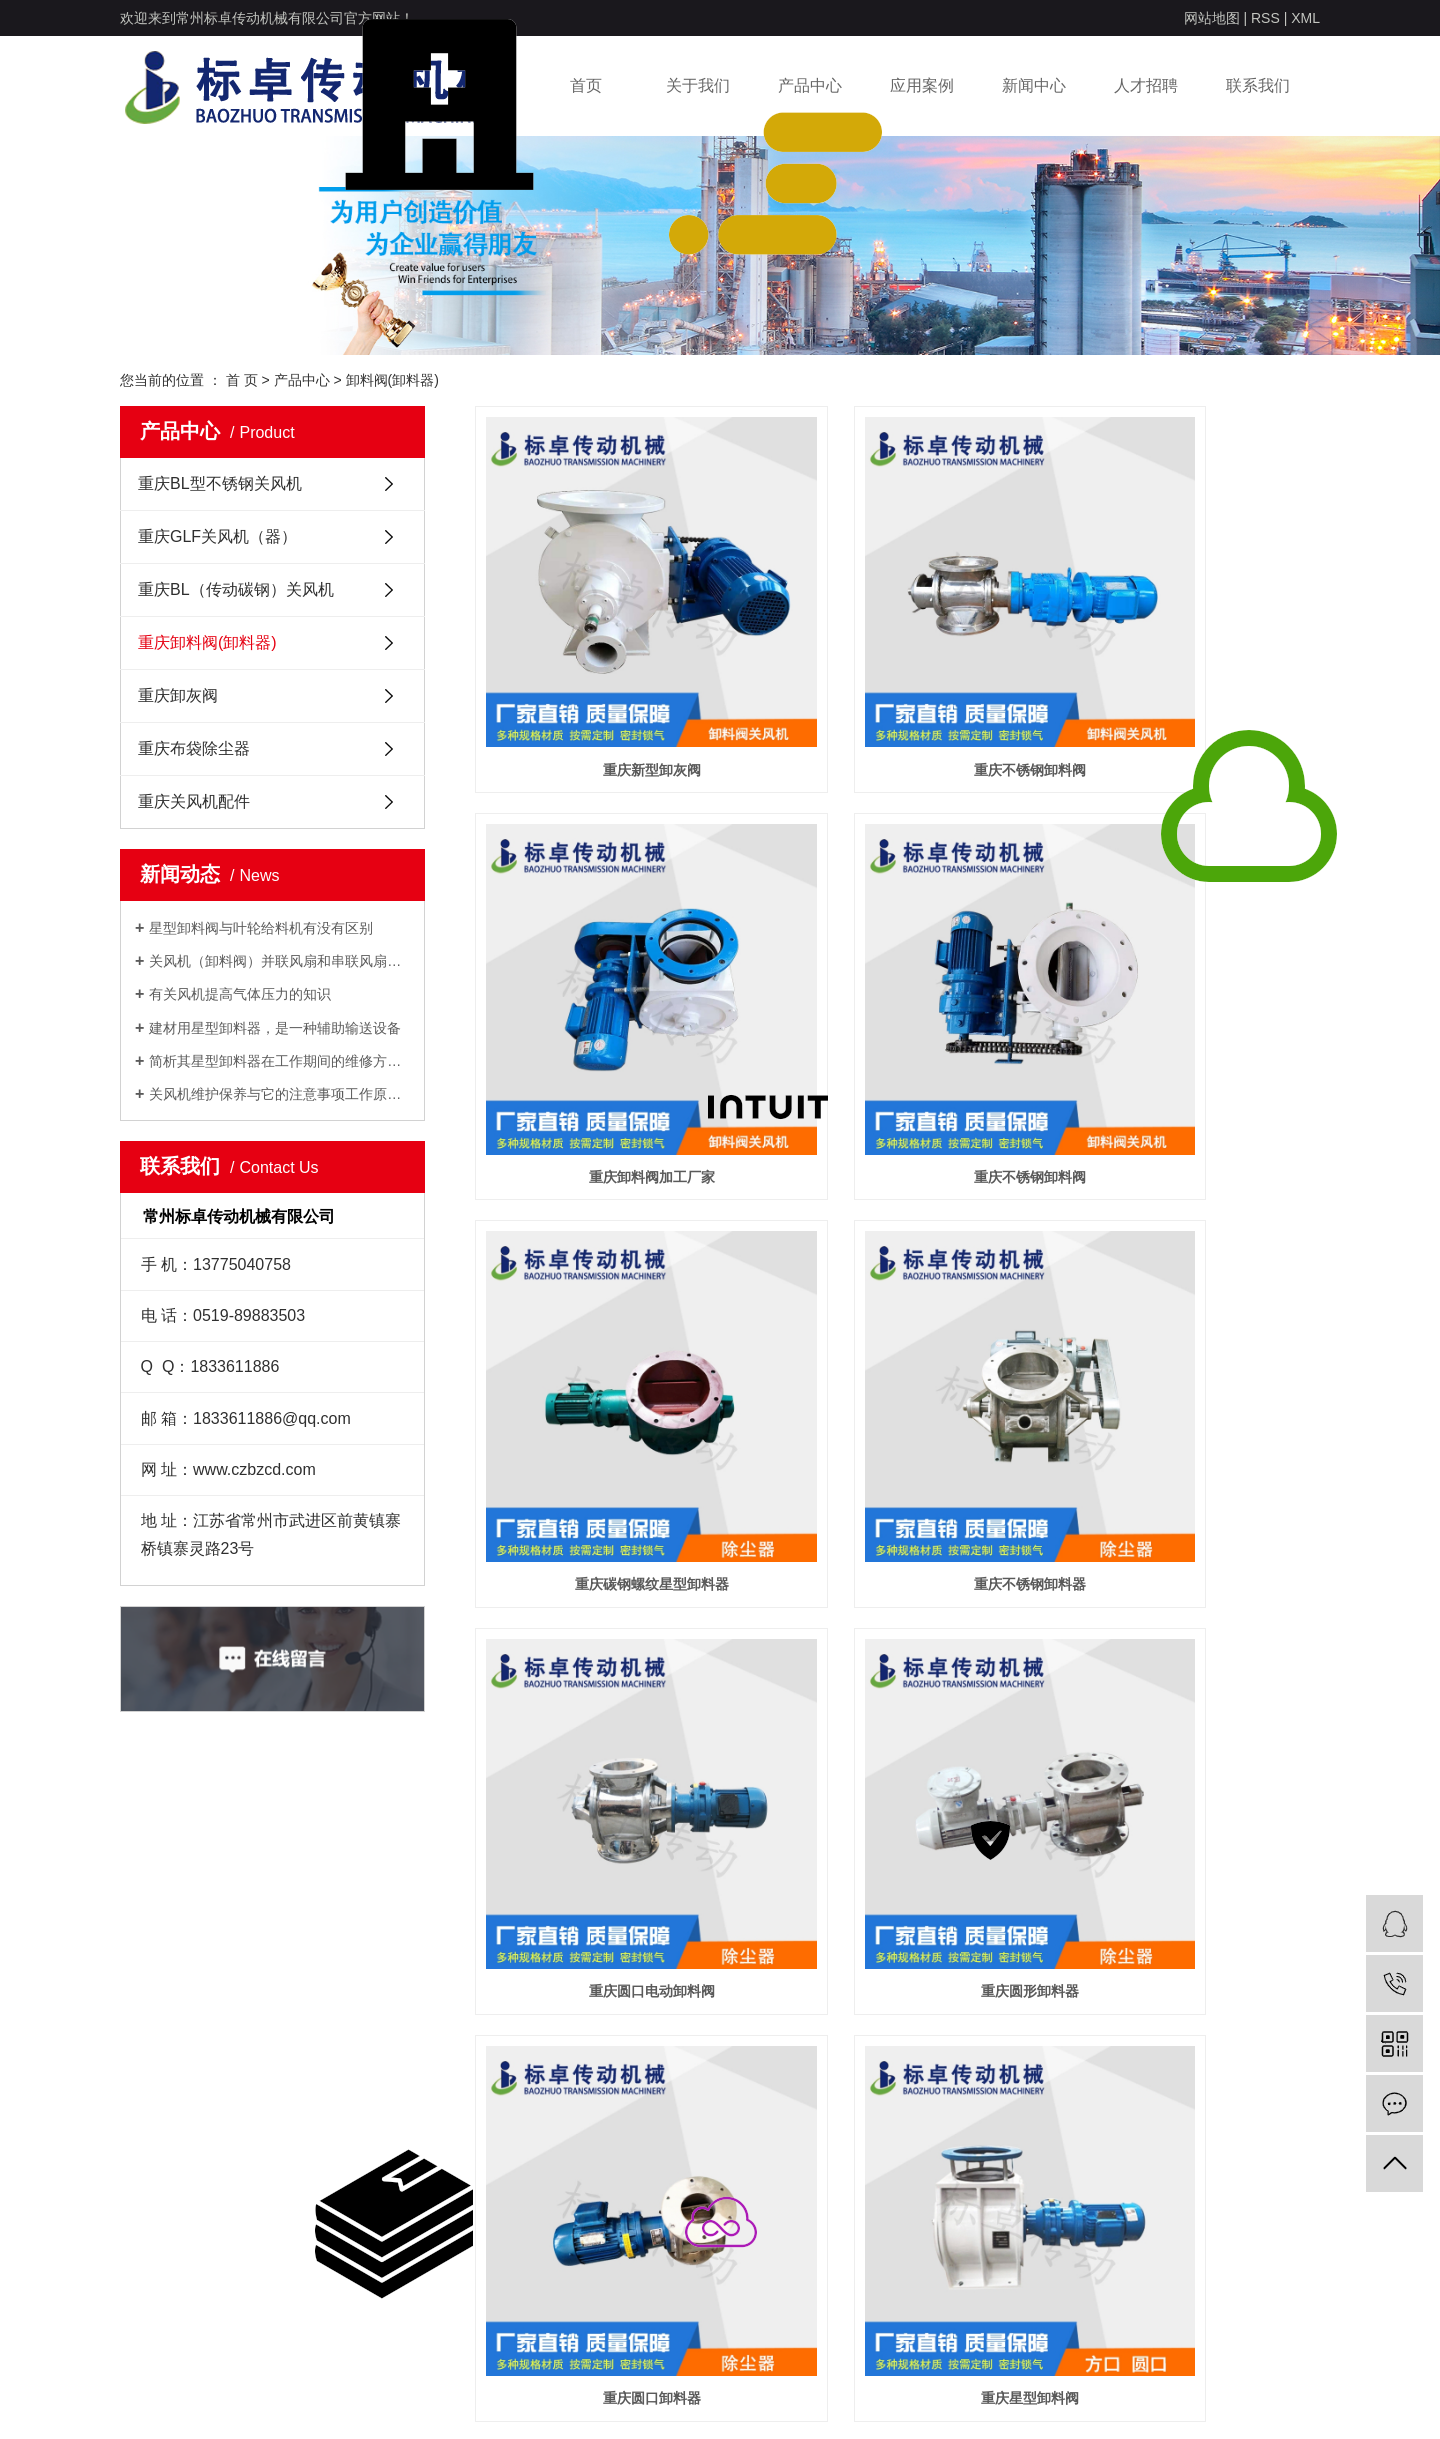 Image resolution: width=1440 pixels, height=2439 pixels. I want to click on open JSFiddle code playground, so click(721, 2222).